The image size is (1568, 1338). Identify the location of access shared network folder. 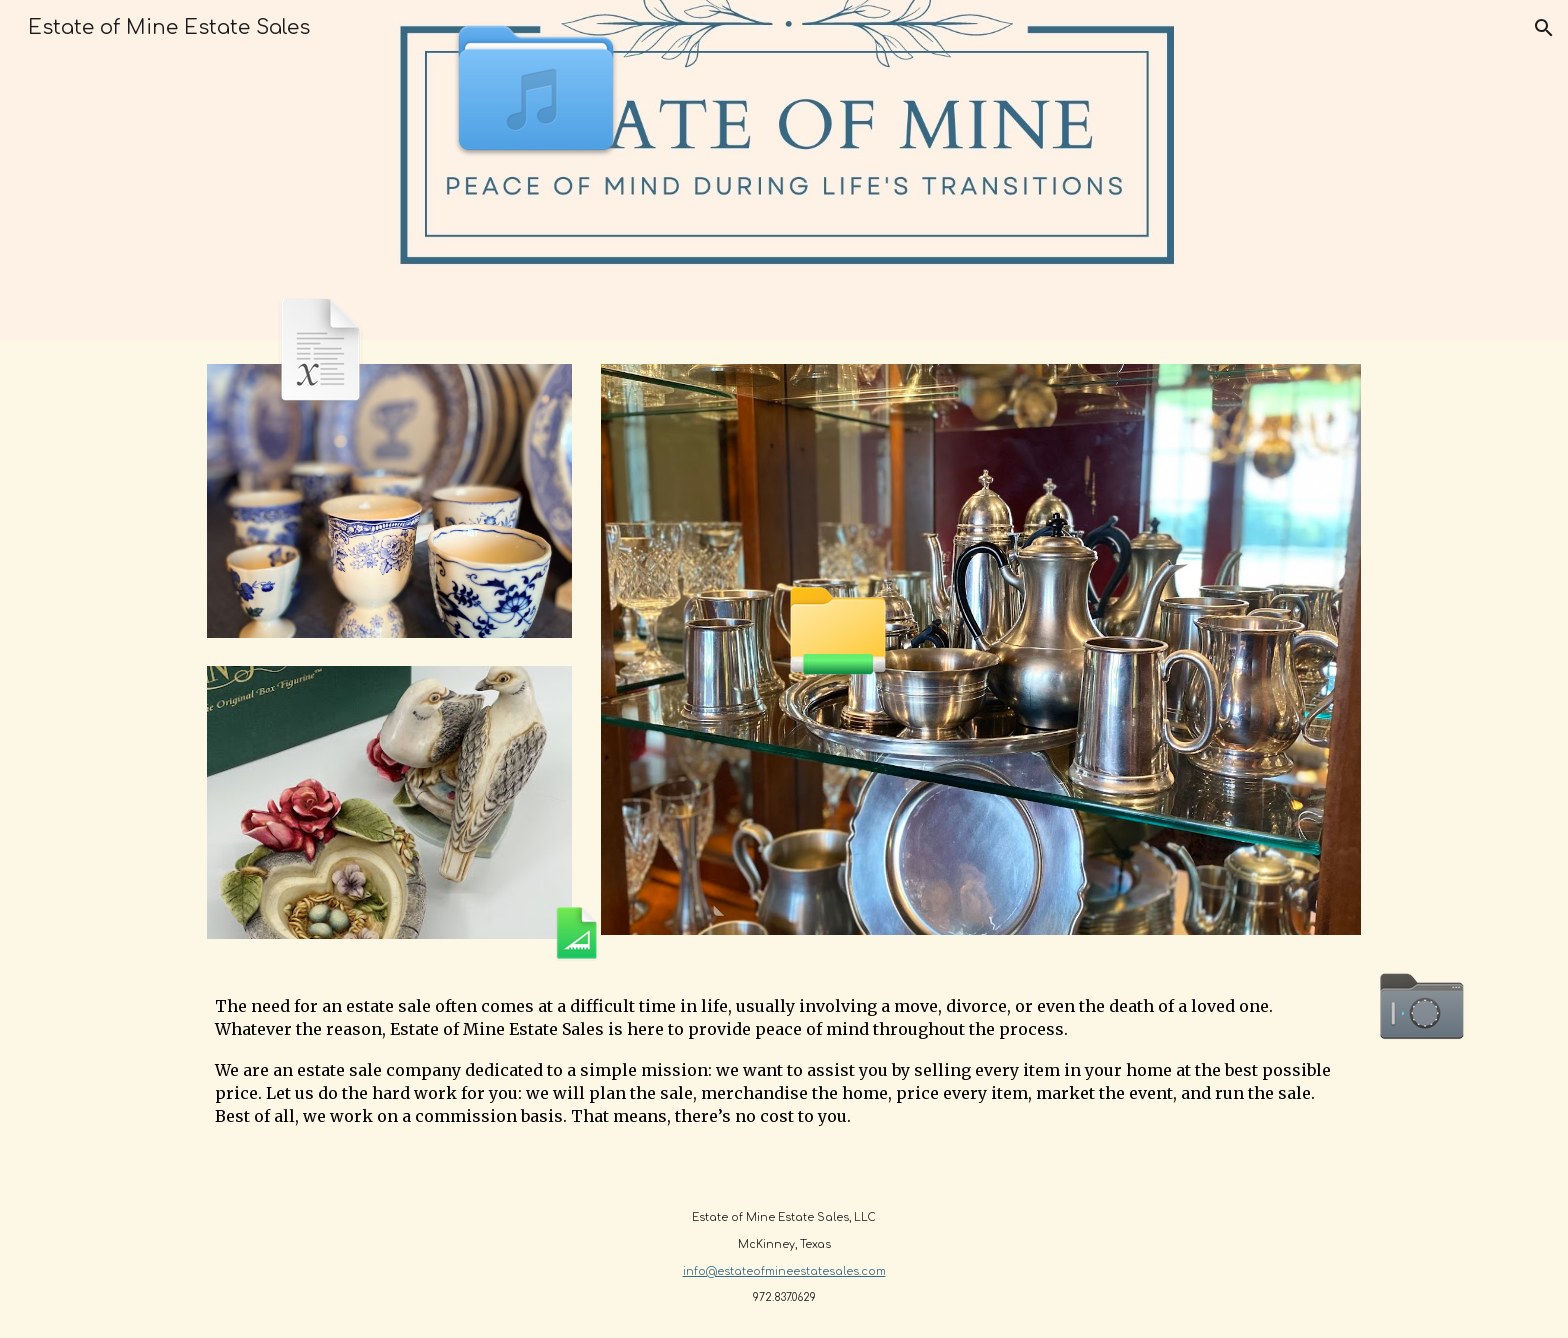
(838, 627).